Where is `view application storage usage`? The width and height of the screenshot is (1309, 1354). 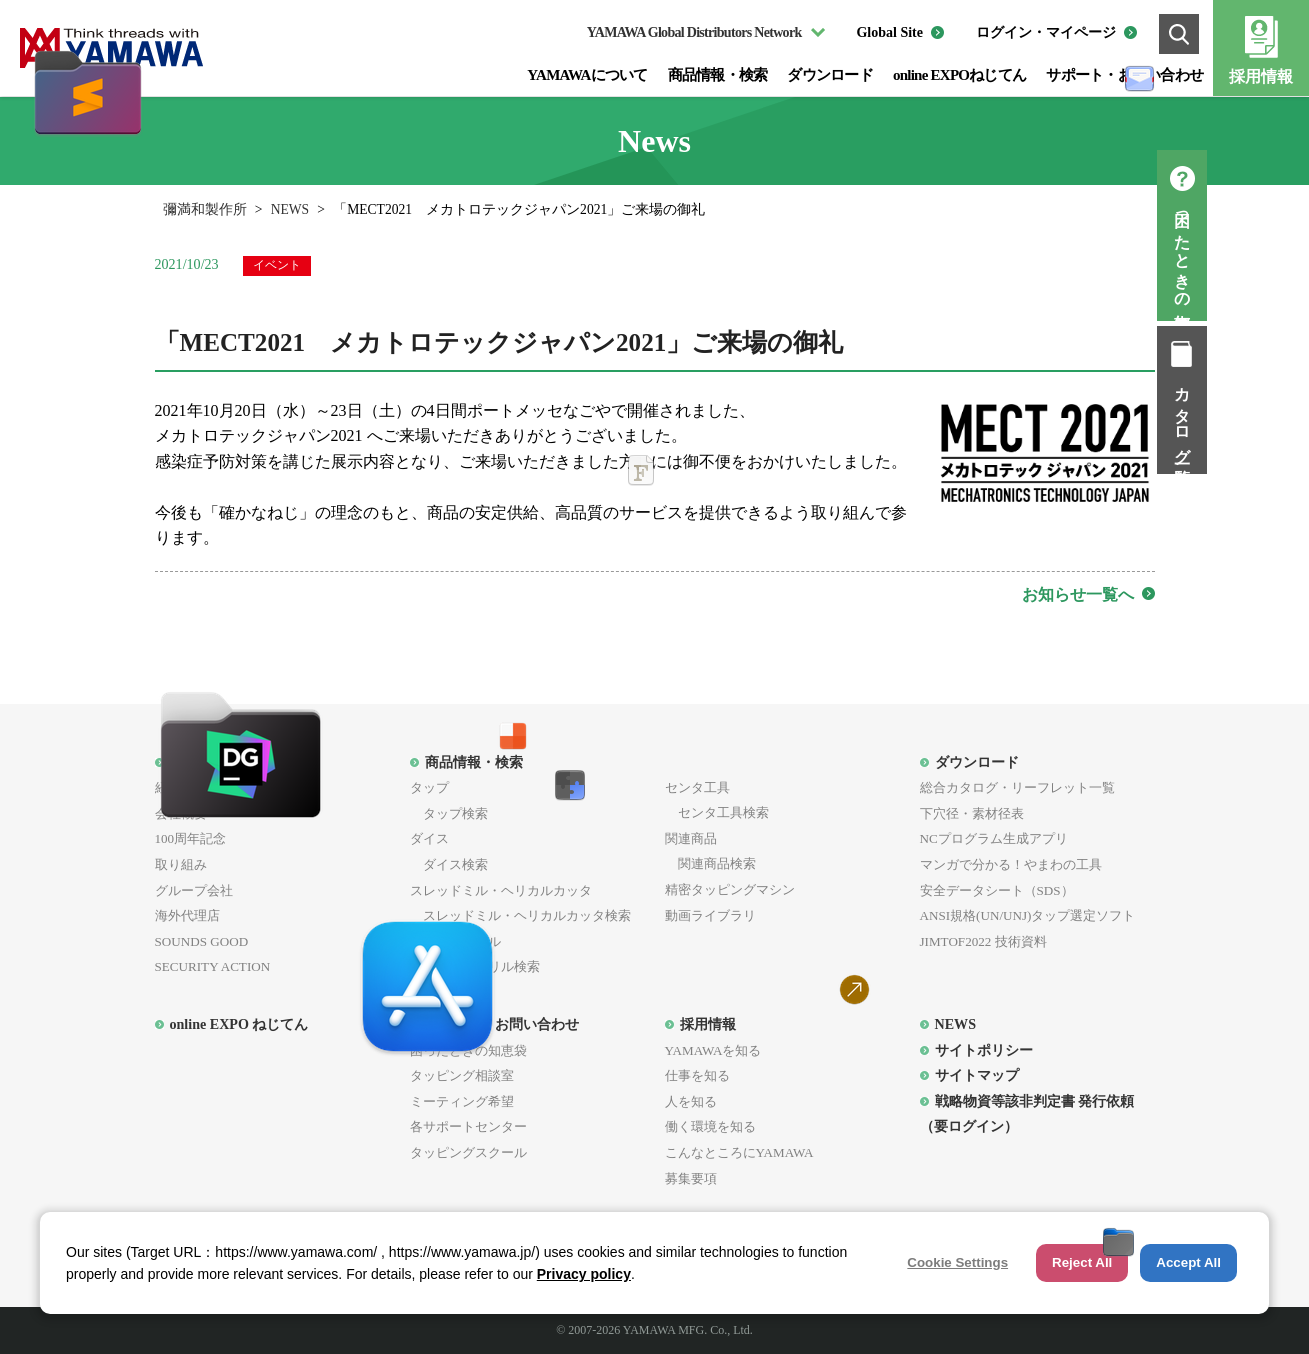 view application storage usage is located at coordinates (427, 986).